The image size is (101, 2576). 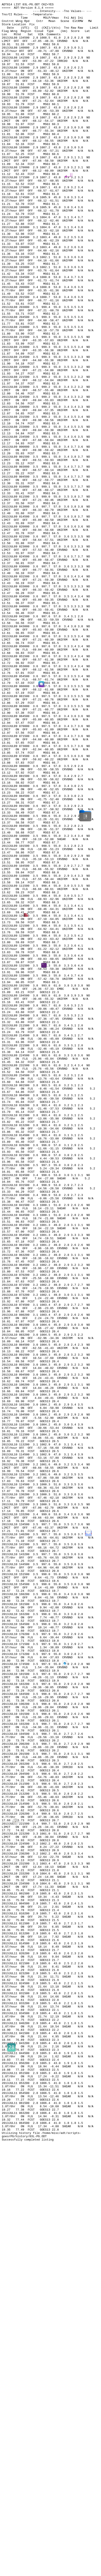 What do you see at coordinates (16, 1822) in the screenshot?
I see `indicates a rewritable DVD disc` at bounding box center [16, 1822].